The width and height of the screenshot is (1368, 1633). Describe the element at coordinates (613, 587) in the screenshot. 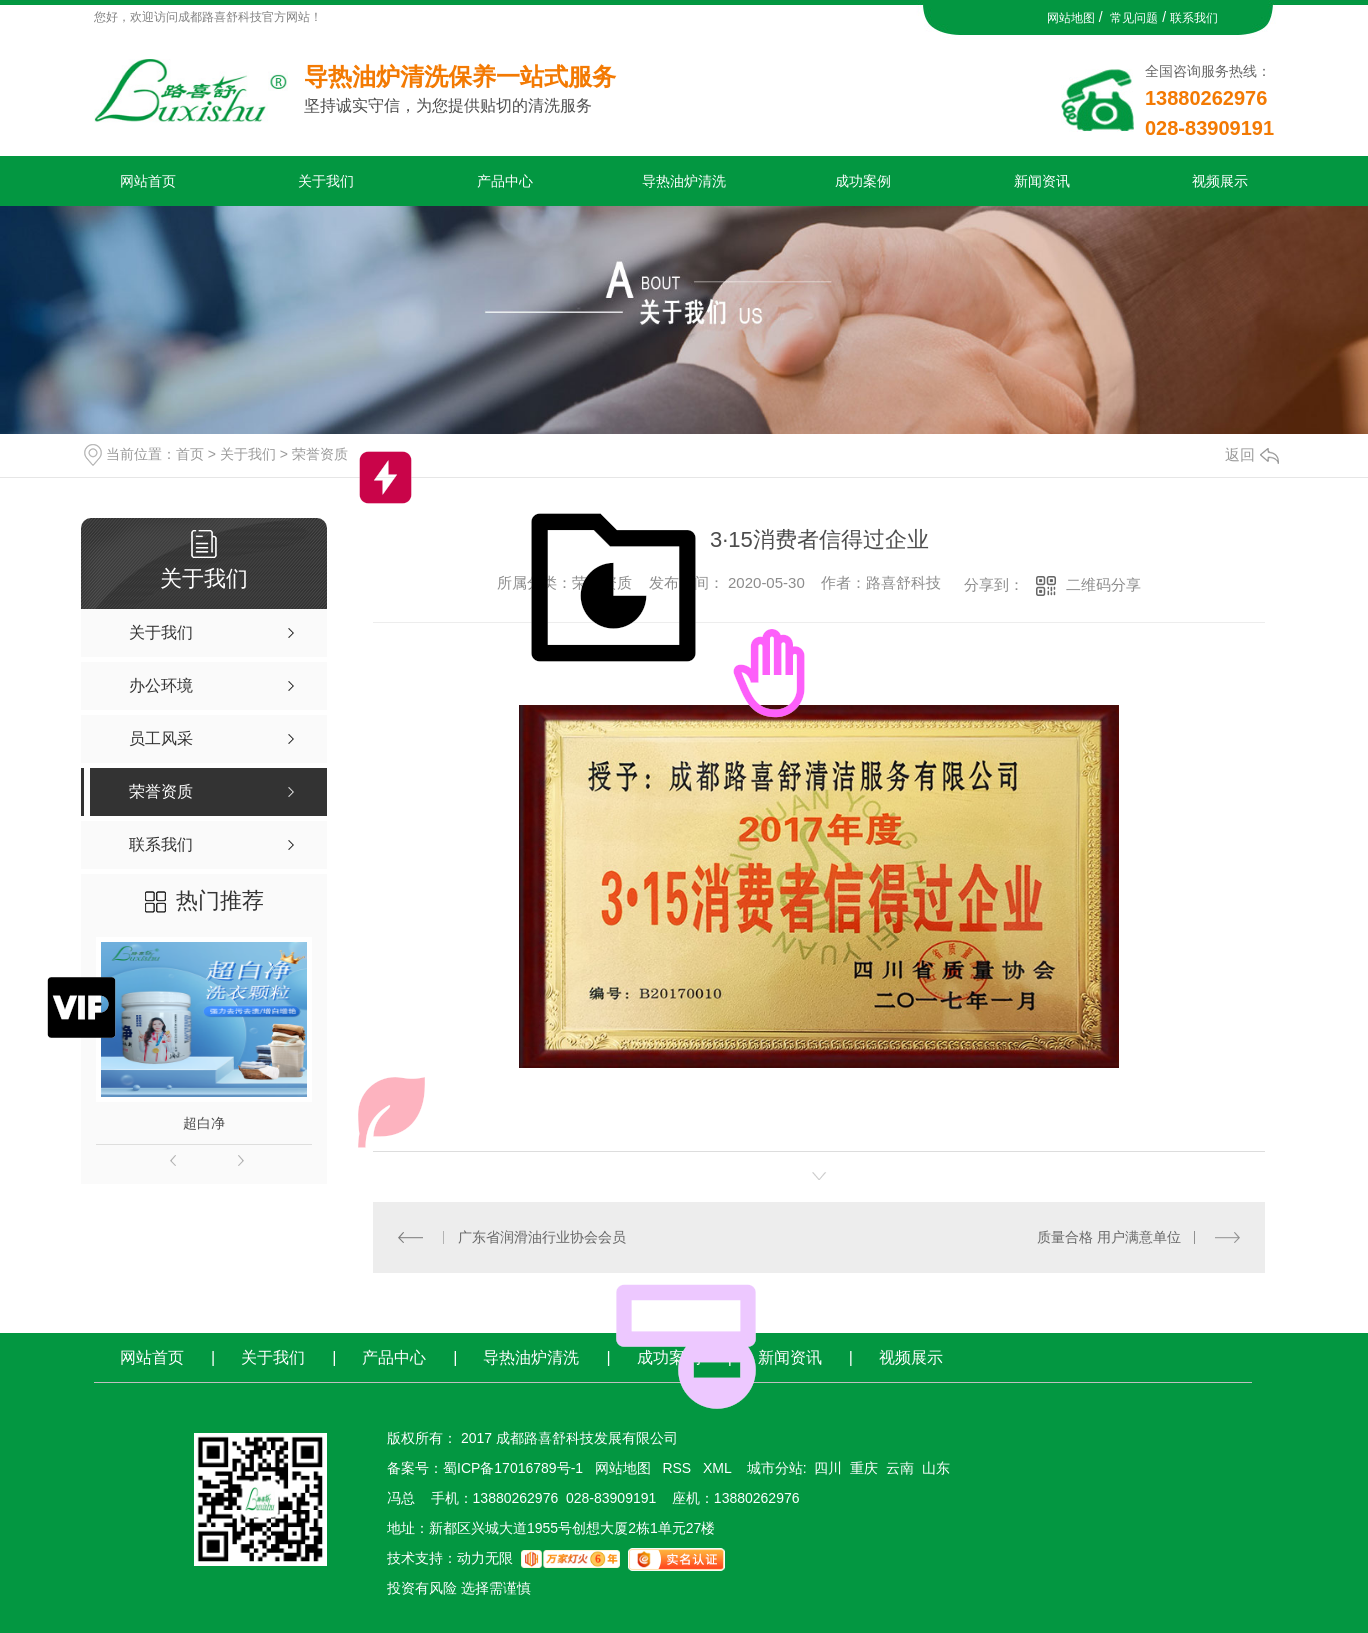

I see `access analytics or reports folder` at that location.